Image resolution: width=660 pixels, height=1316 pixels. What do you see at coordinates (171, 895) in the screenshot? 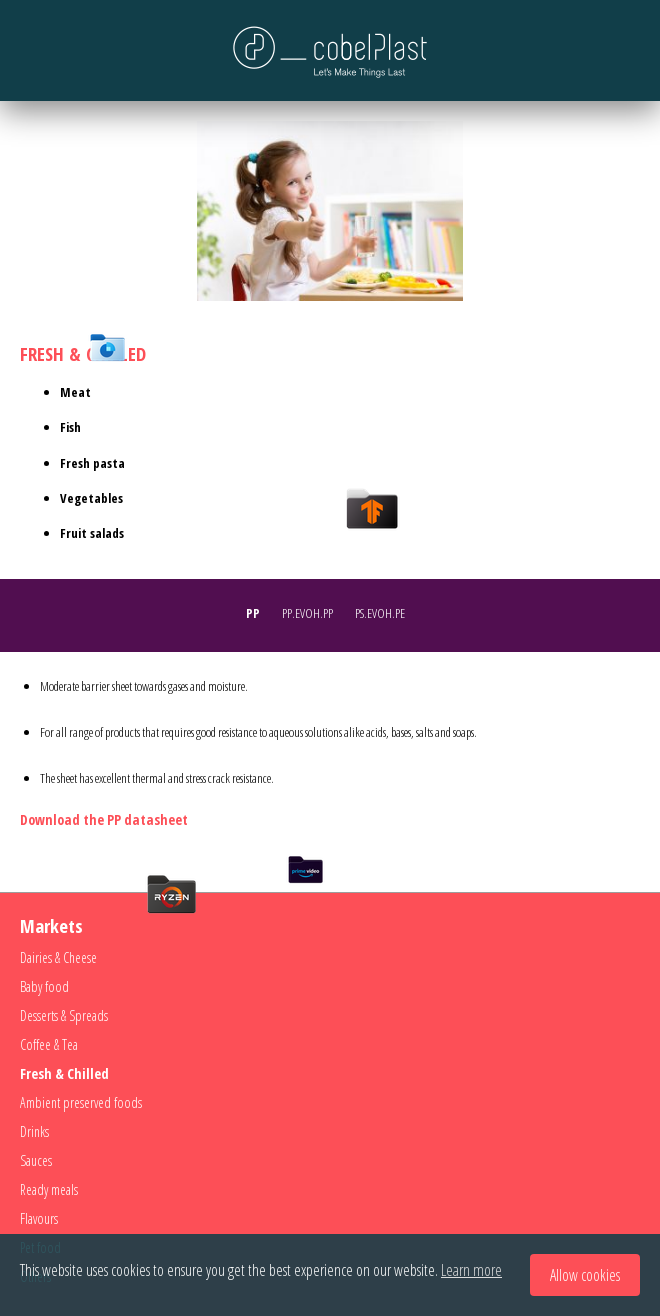
I see `folder containing AMD Ryzen-related files or software` at bounding box center [171, 895].